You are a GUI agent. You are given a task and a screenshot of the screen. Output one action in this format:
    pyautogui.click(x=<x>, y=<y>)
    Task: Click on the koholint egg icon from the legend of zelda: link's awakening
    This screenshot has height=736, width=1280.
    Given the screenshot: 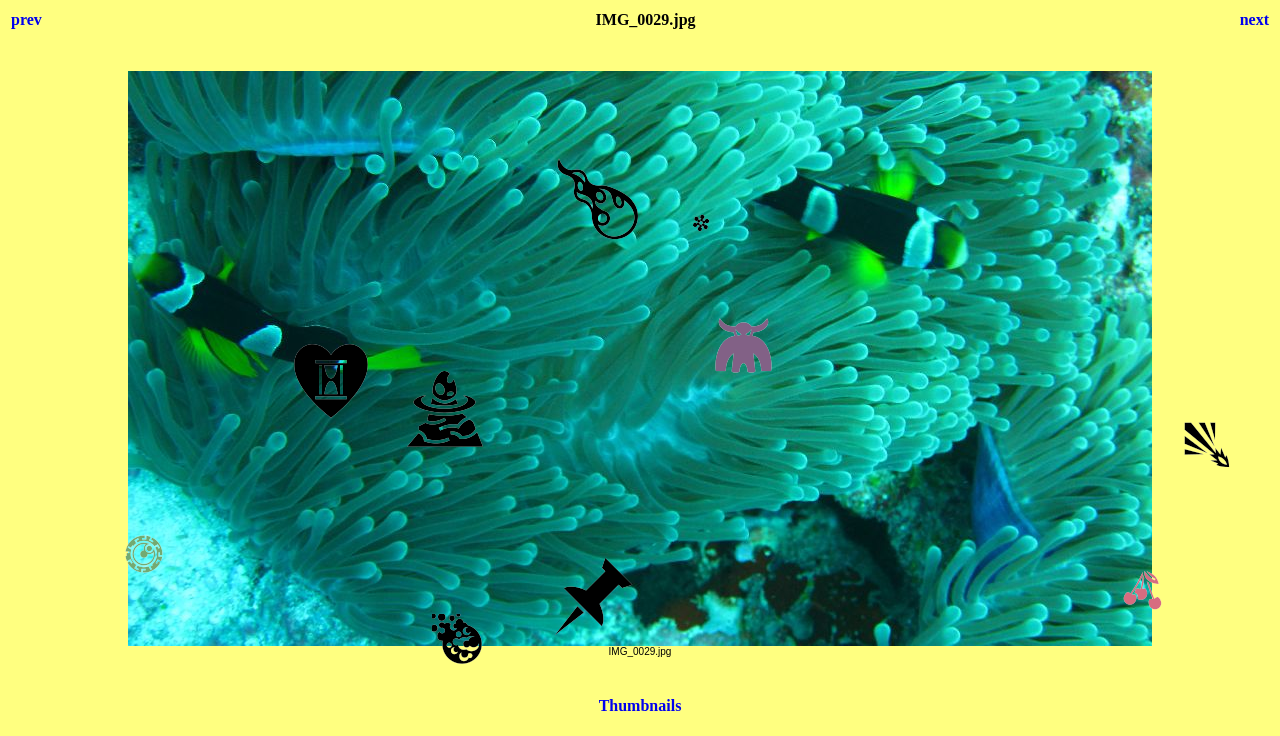 What is the action you would take?
    pyautogui.click(x=444, y=407)
    